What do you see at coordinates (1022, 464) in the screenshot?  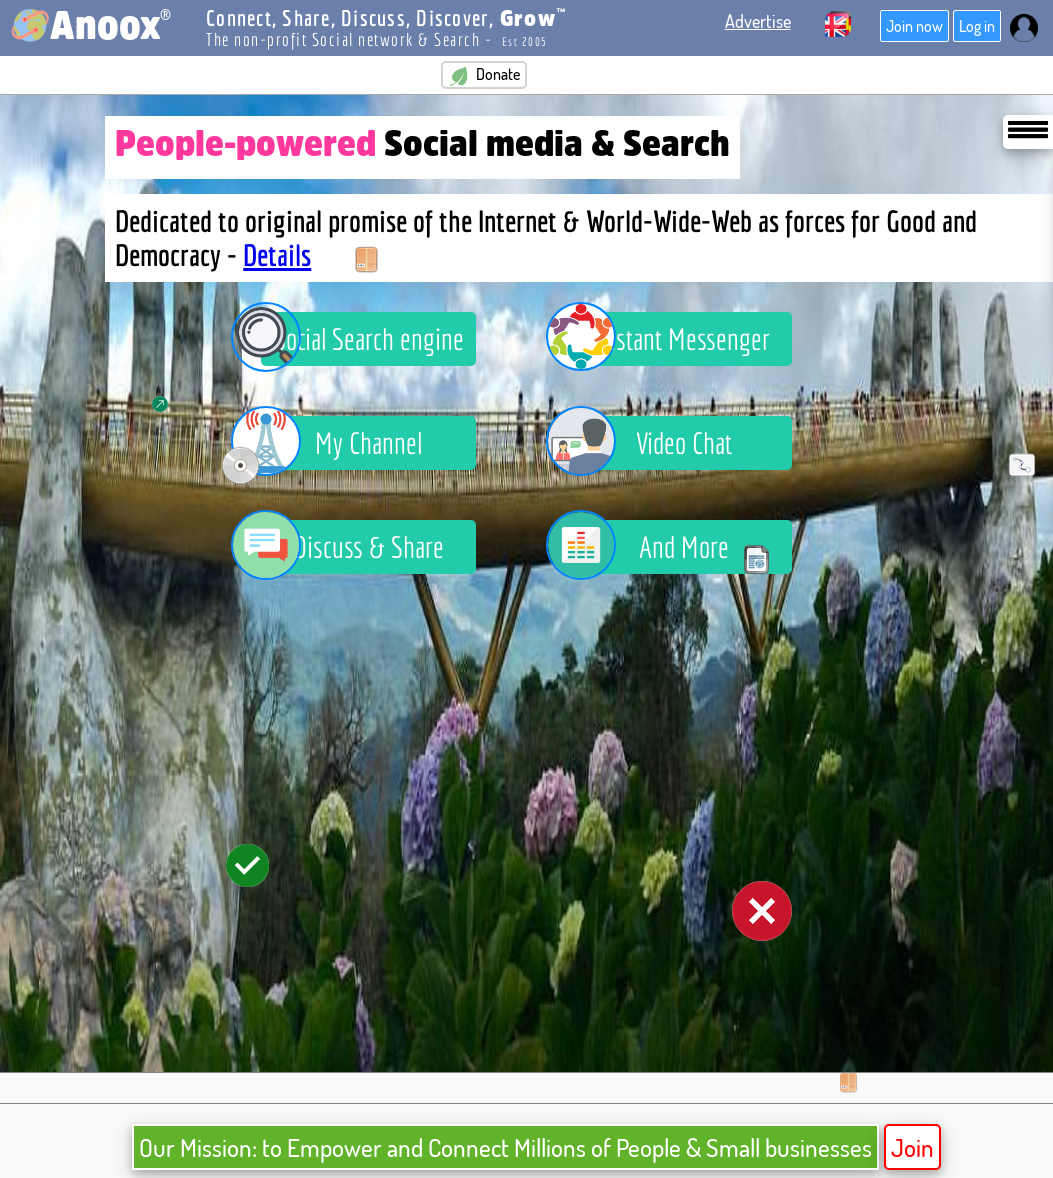 I see `open a karbon vector graphics file` at bounding box center [1022, 464].